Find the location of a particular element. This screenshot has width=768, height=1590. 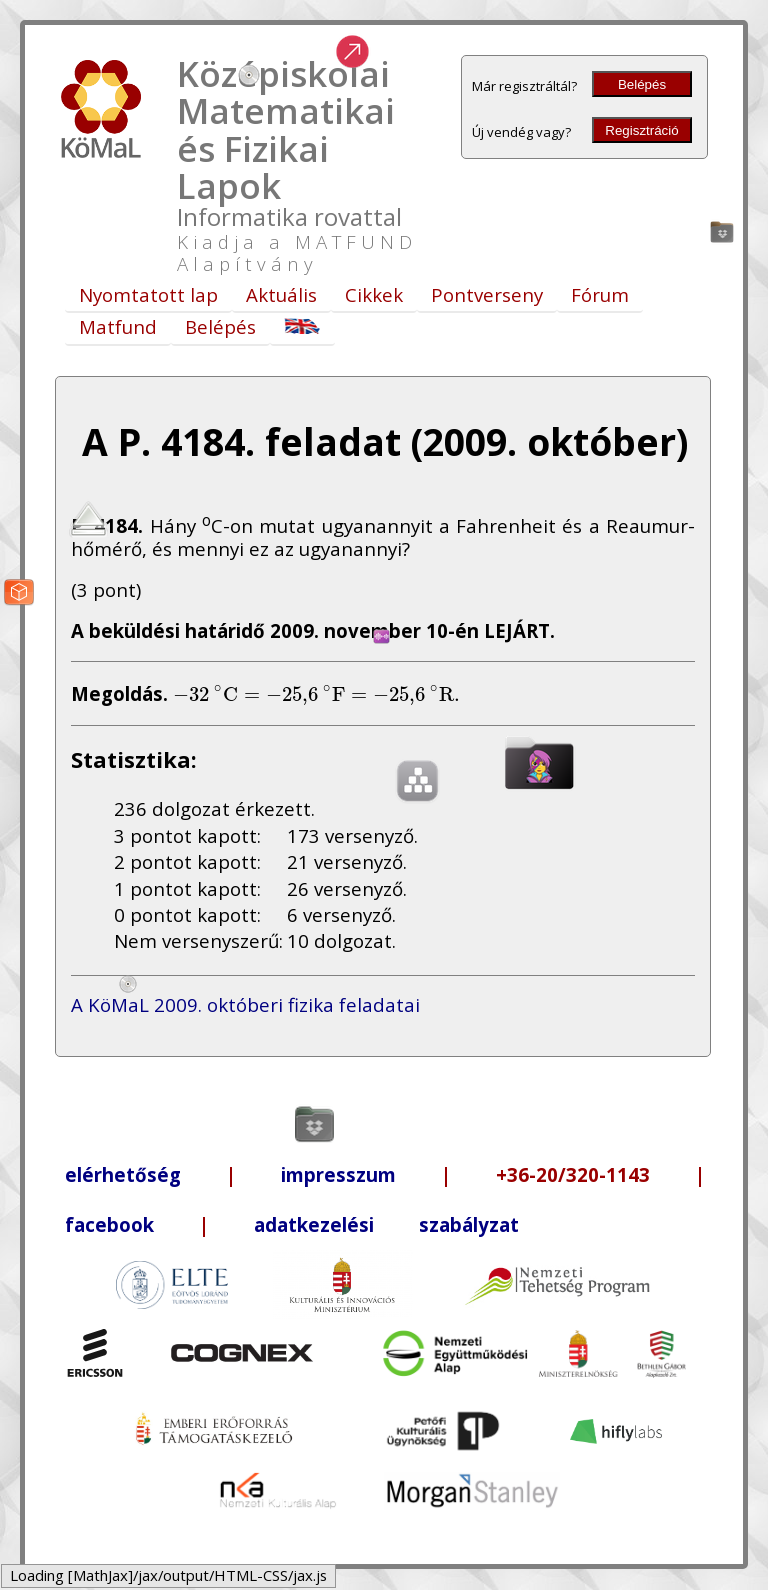

open your dropbox synced folder is located at coordinates (722, 232).